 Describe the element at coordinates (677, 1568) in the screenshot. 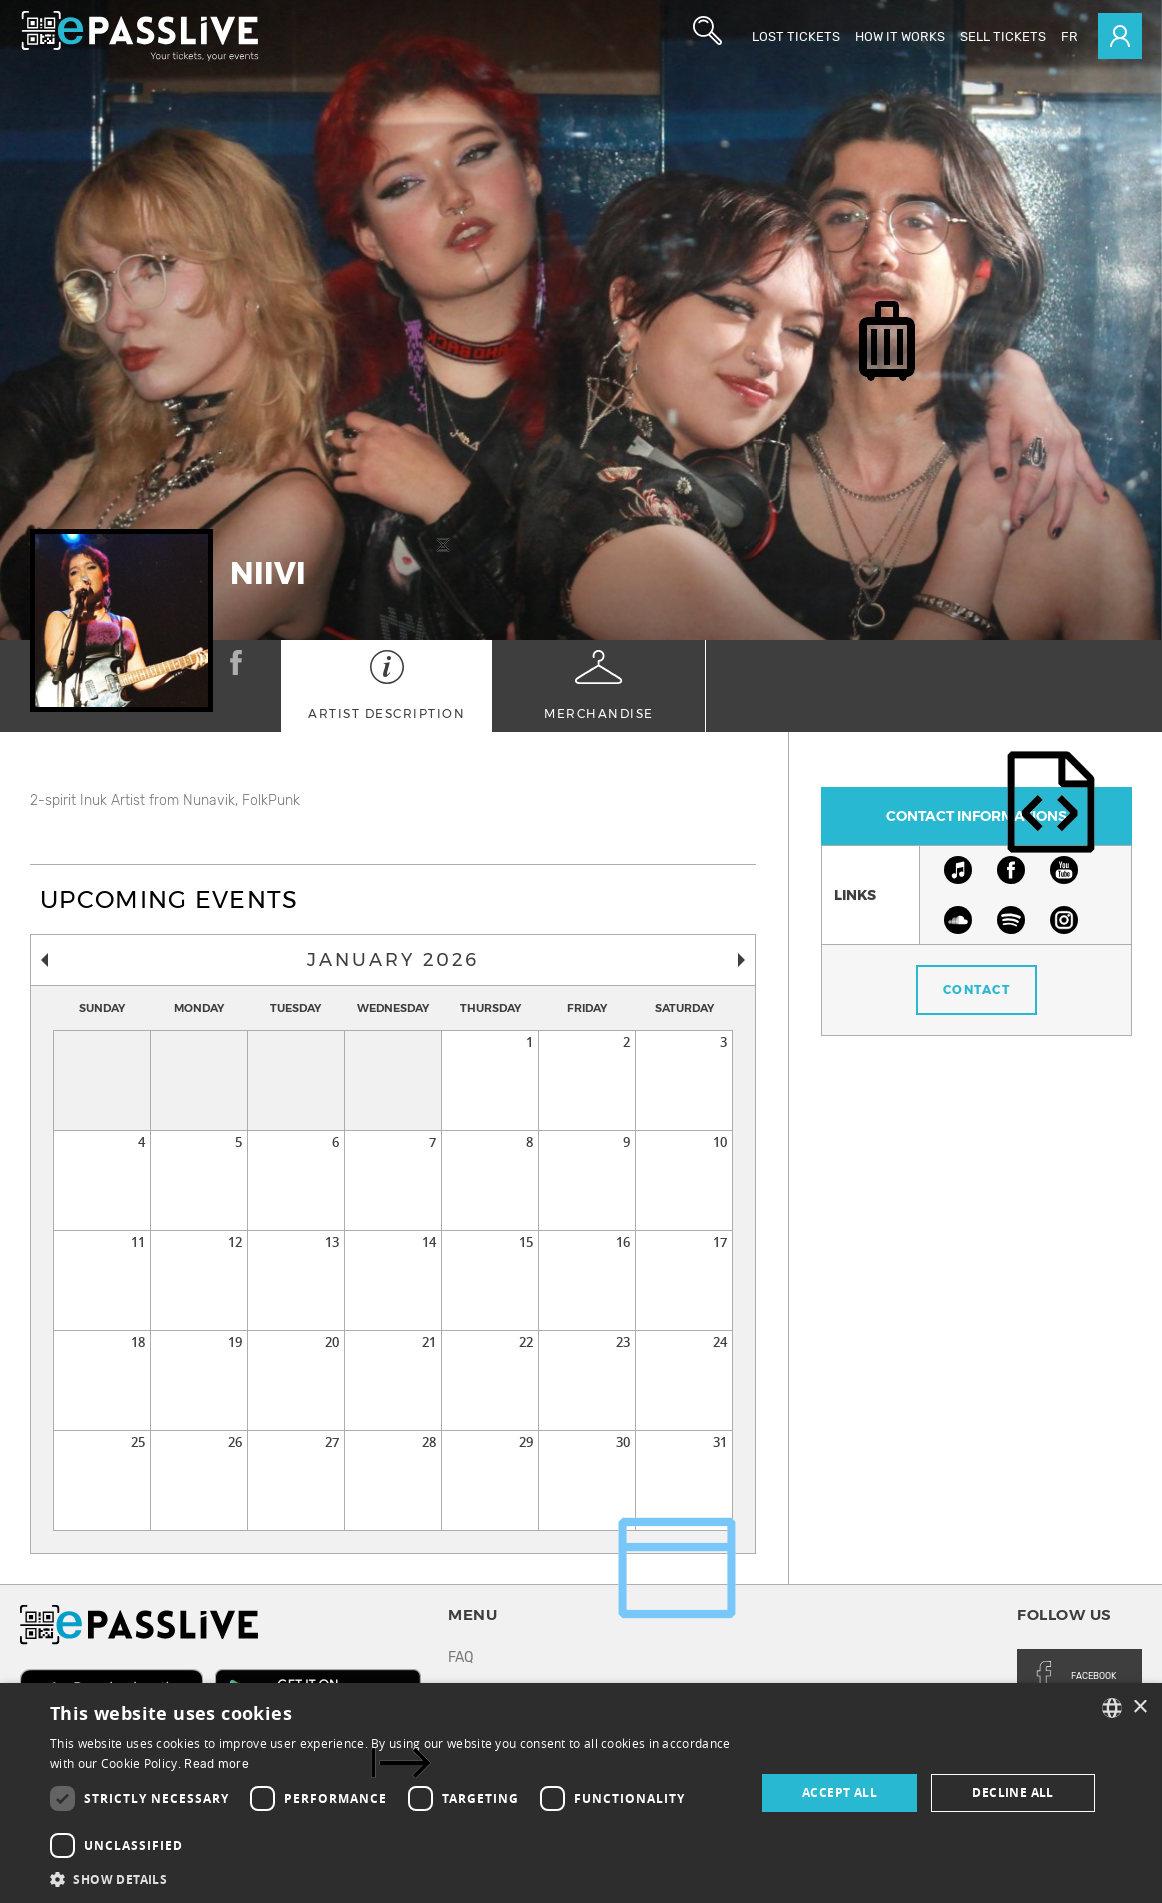

I see `open in a new window` at that location.